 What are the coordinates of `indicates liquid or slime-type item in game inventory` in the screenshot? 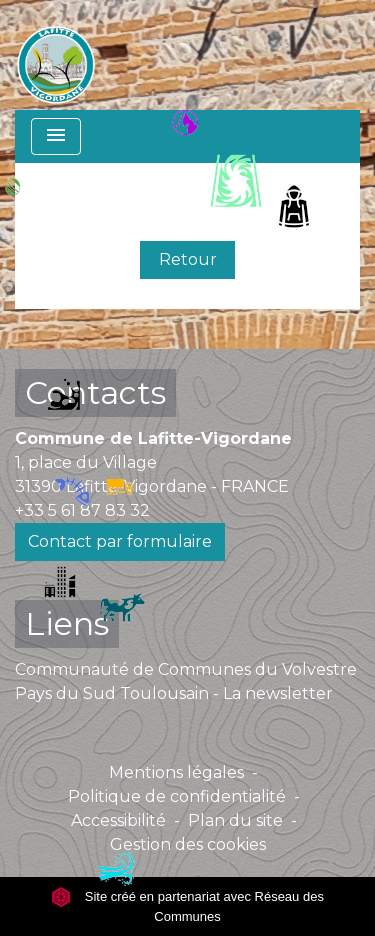 It's located at (64, 394).